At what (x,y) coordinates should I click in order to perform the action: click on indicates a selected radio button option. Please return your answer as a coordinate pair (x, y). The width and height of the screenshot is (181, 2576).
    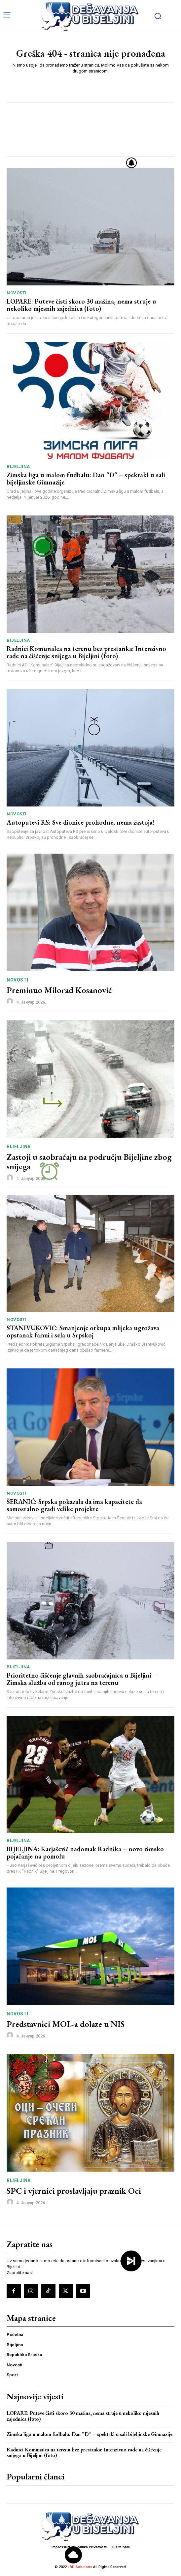
    Looking at the image, I should click on (43, 546).